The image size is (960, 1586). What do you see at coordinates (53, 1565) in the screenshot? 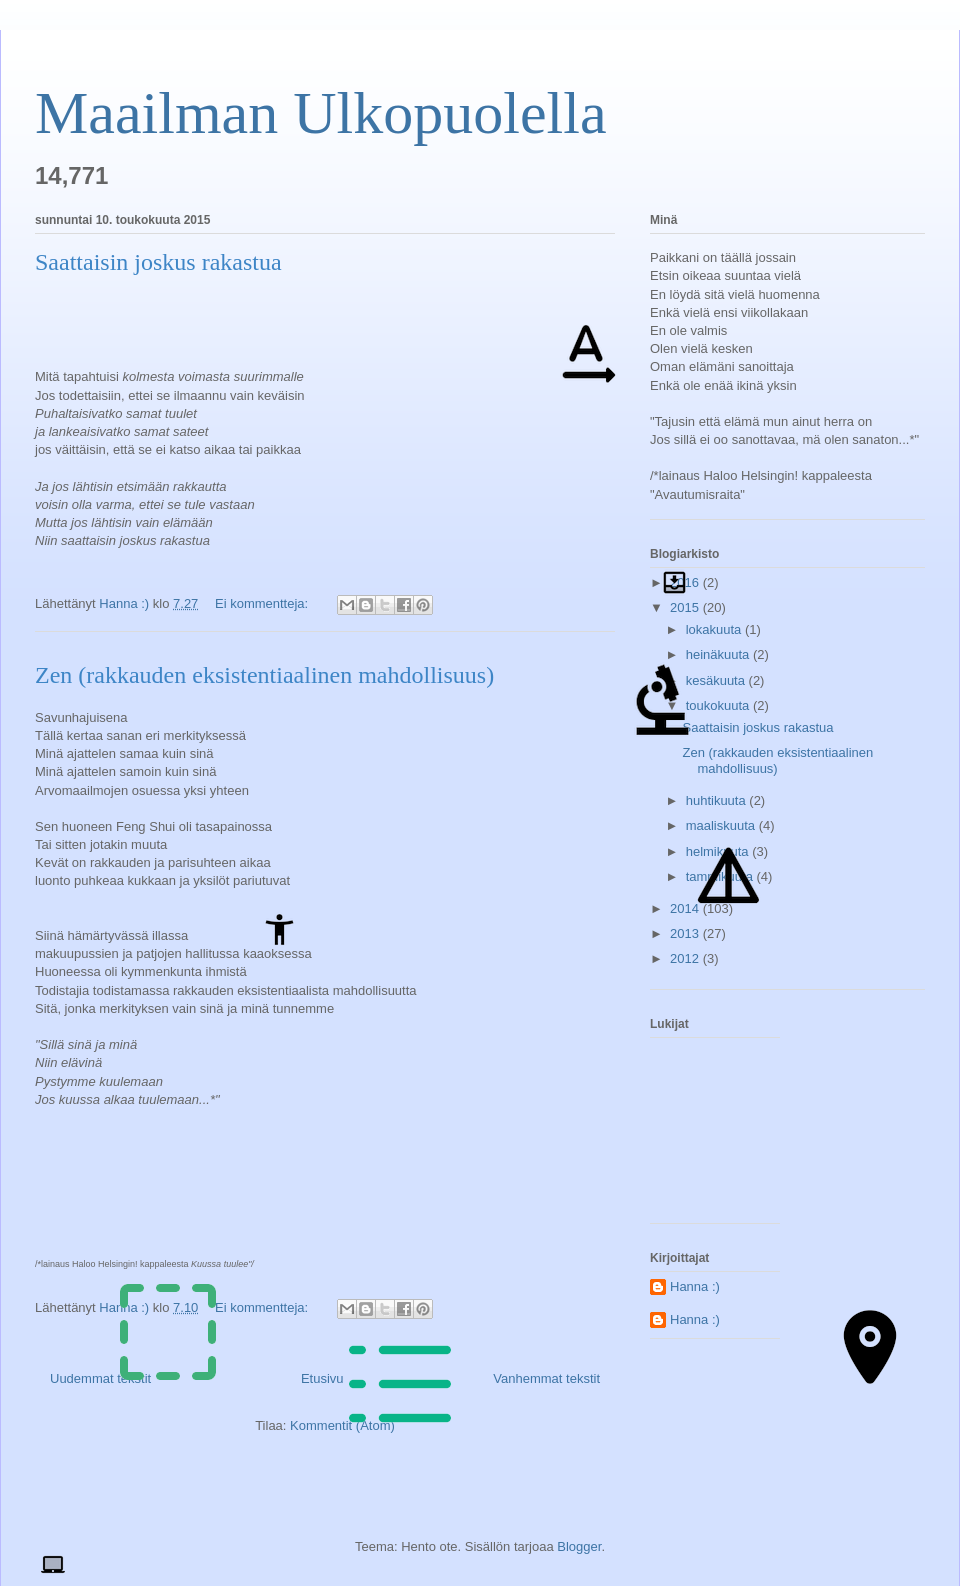
I see `switch to desktop or laptop view` at bounding box center [53, 1565].